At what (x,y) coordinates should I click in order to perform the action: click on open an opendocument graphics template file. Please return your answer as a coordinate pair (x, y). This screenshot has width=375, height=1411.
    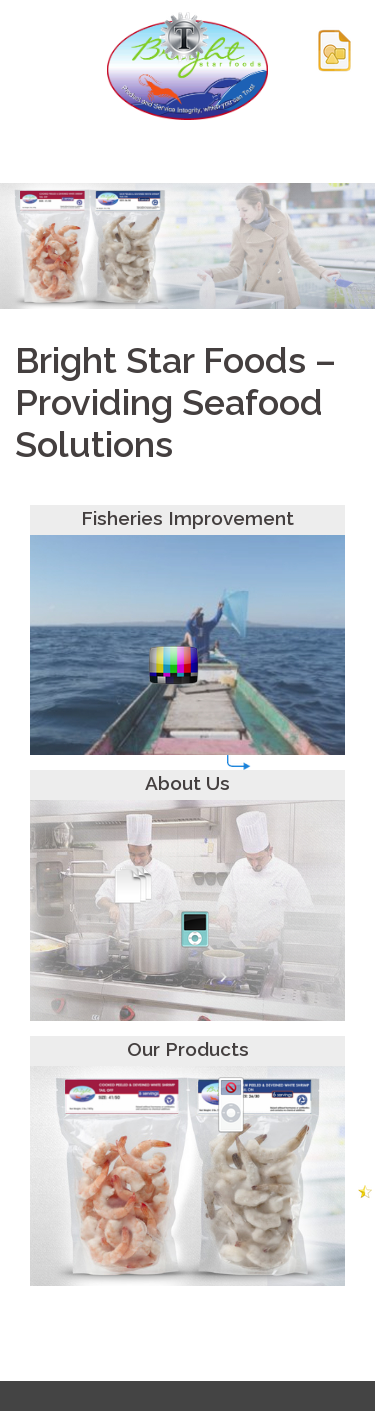
    Looking at the image, I should click on (334, 50).